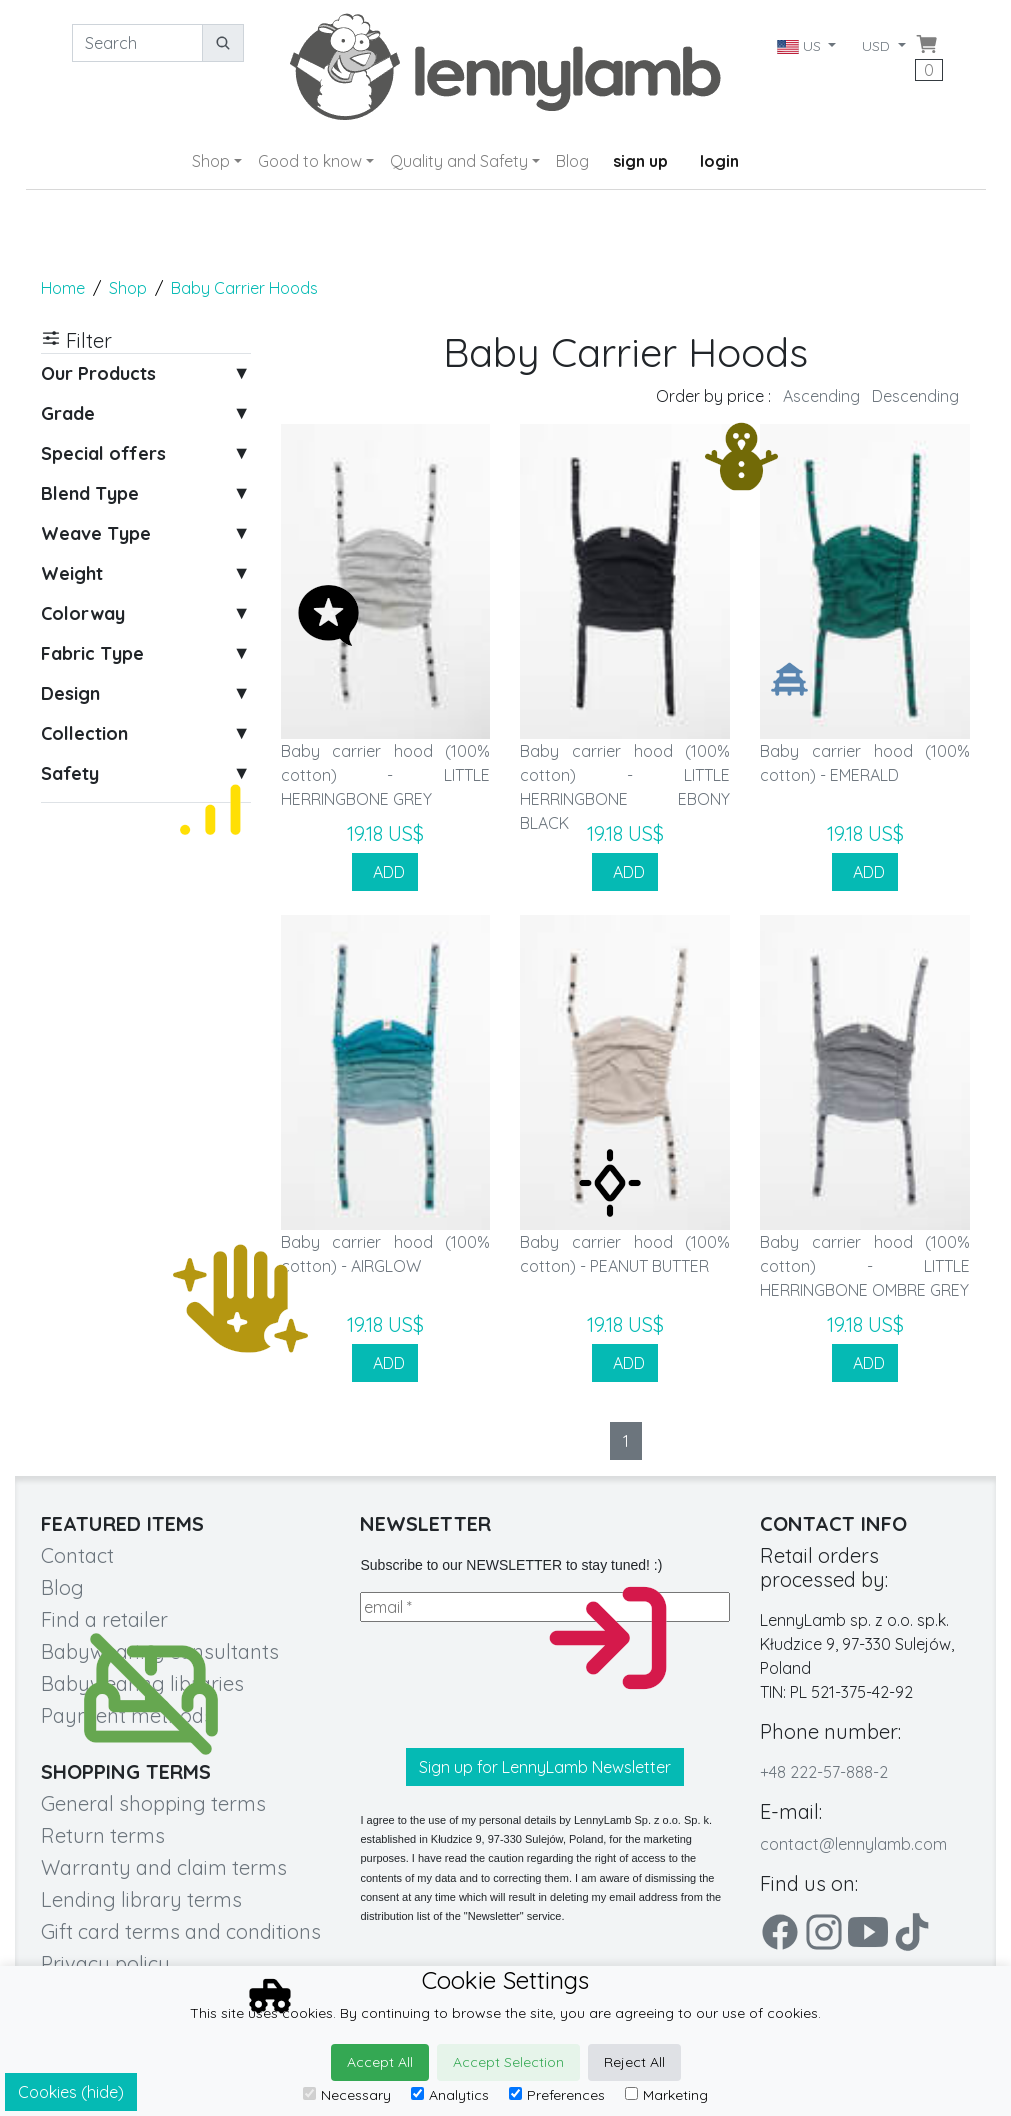 The height and width of the screenshot is (2116, 1011). What do you see at coordinates (270, 1995) in the screenshot?
I see `monster truck or off-road vehicle category` at bounding box center [270, 1995].